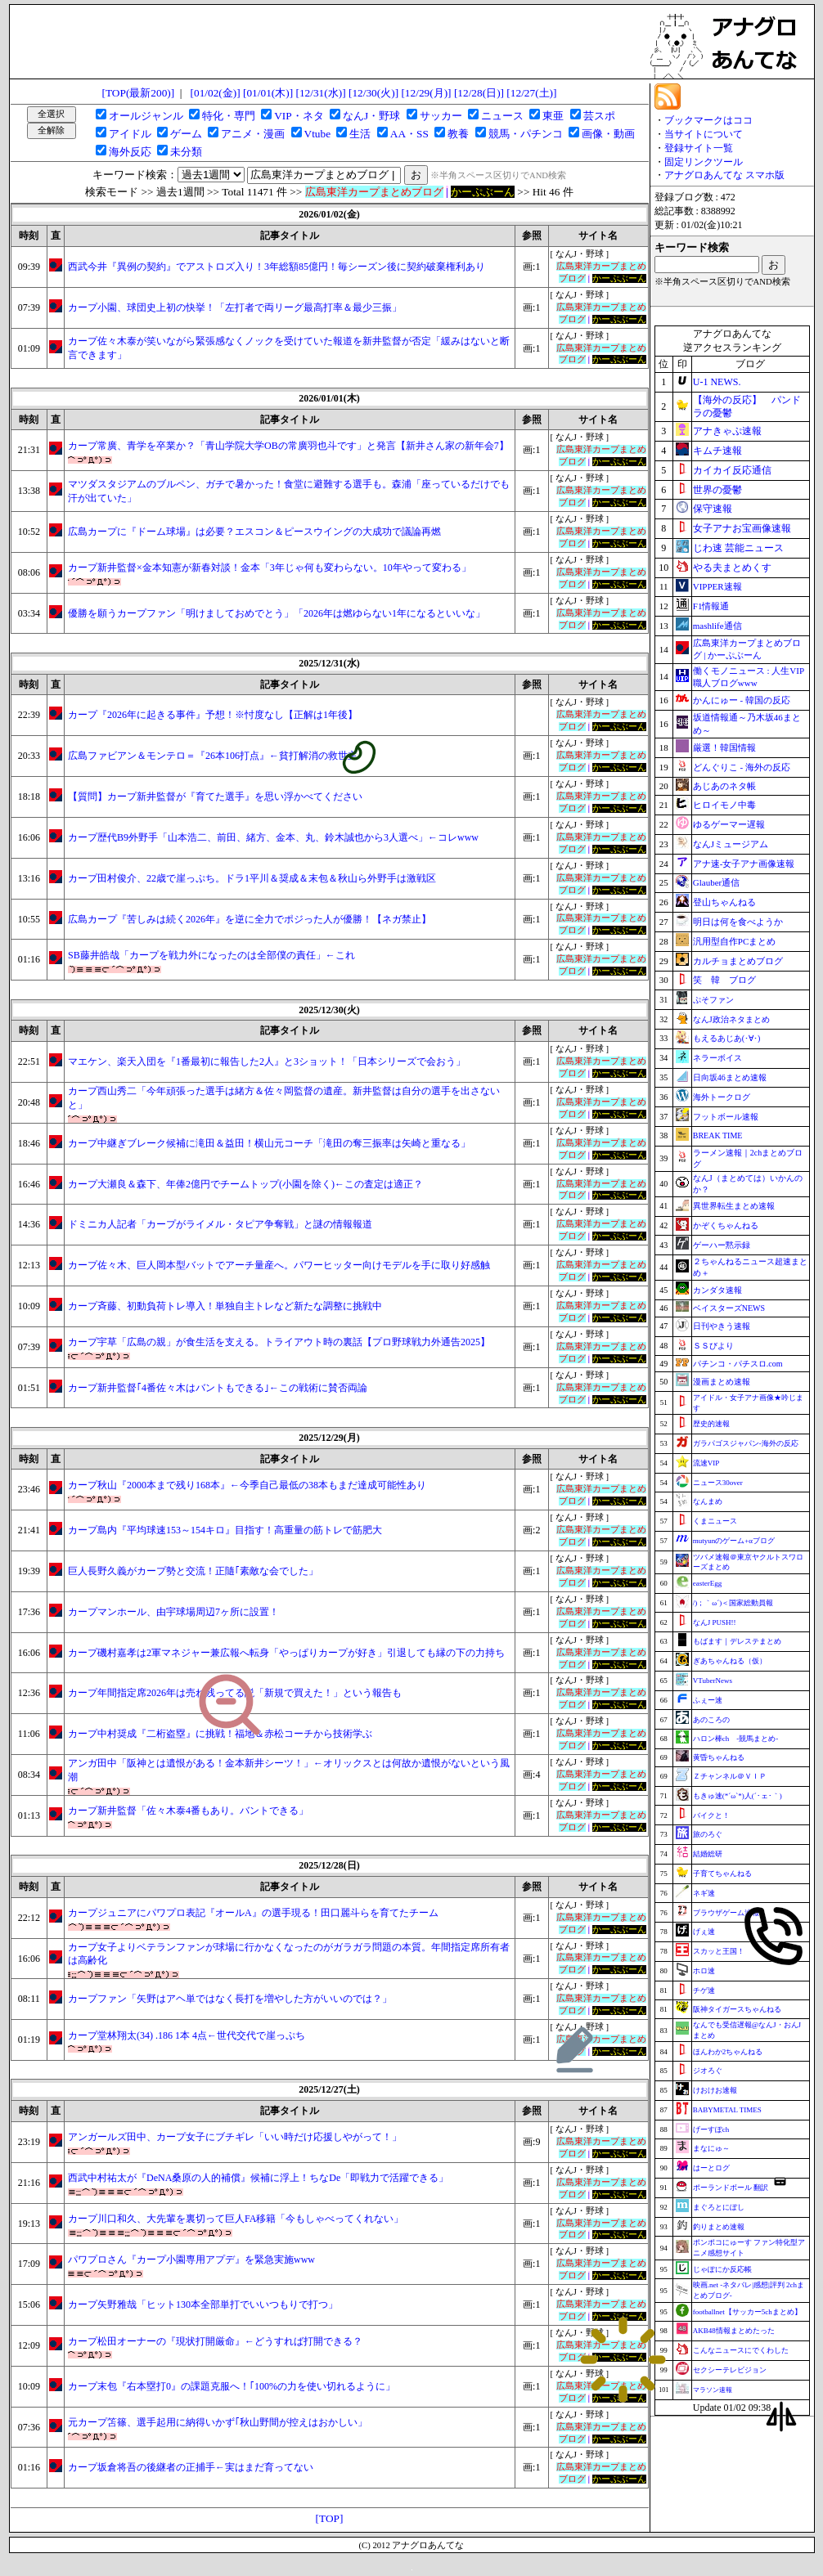 The image size is (823, 2576). What do you see at coordinates (781, 2417) in the screenshot?
I see `flip image or content vertically` at bounding box center [781, 2417].